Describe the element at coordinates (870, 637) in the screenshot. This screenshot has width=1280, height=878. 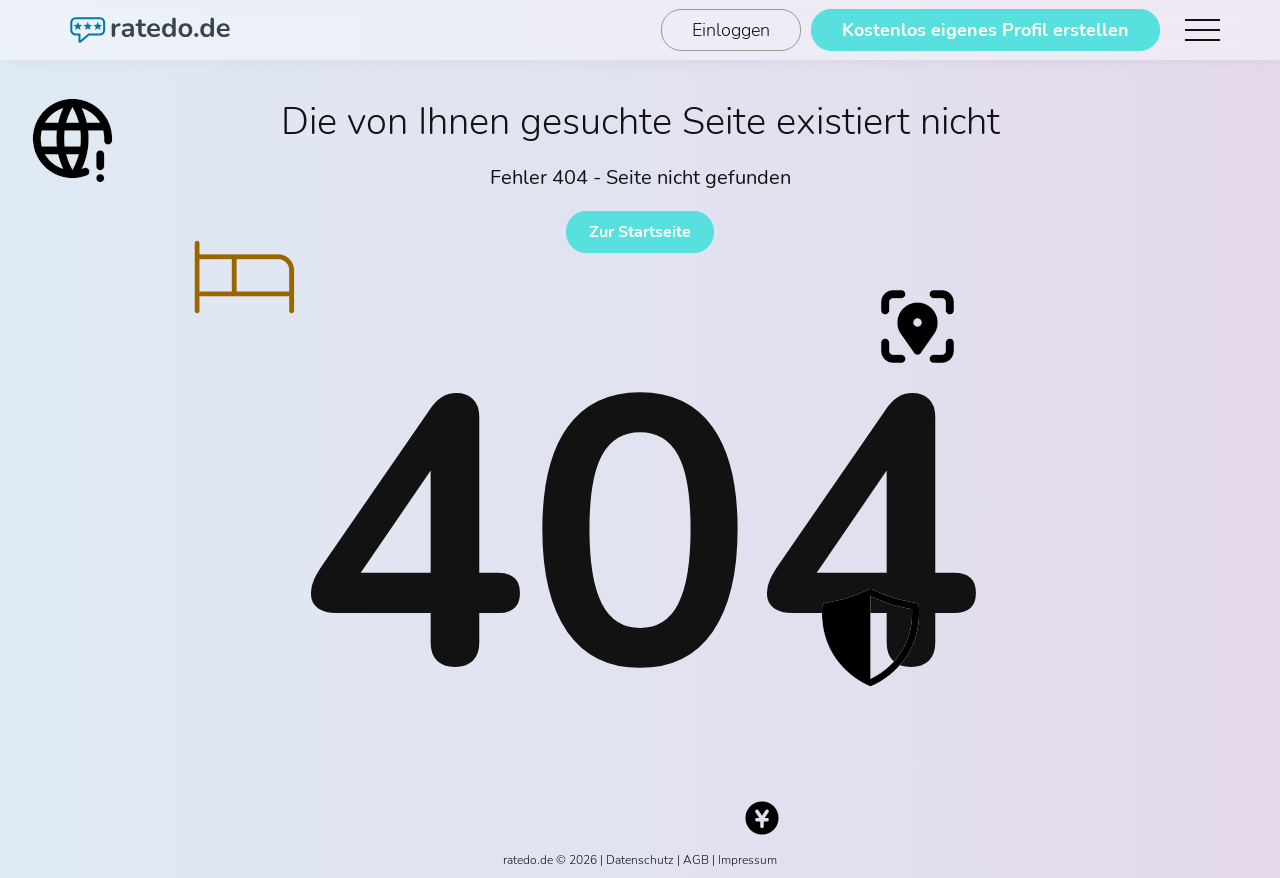
I see `indicates partial security or protection status` at that location.